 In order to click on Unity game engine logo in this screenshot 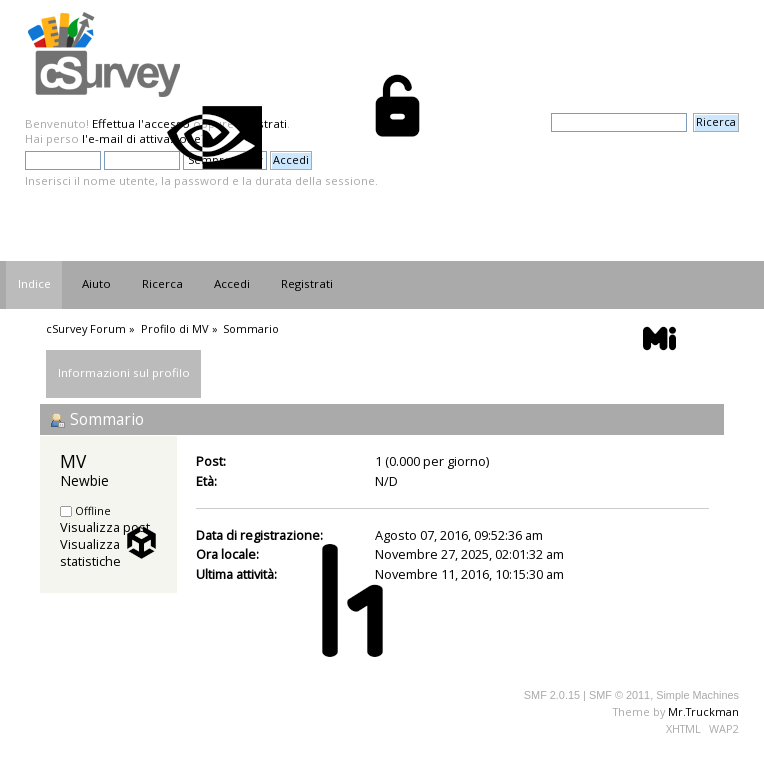, I will do `click(141, 542)`.